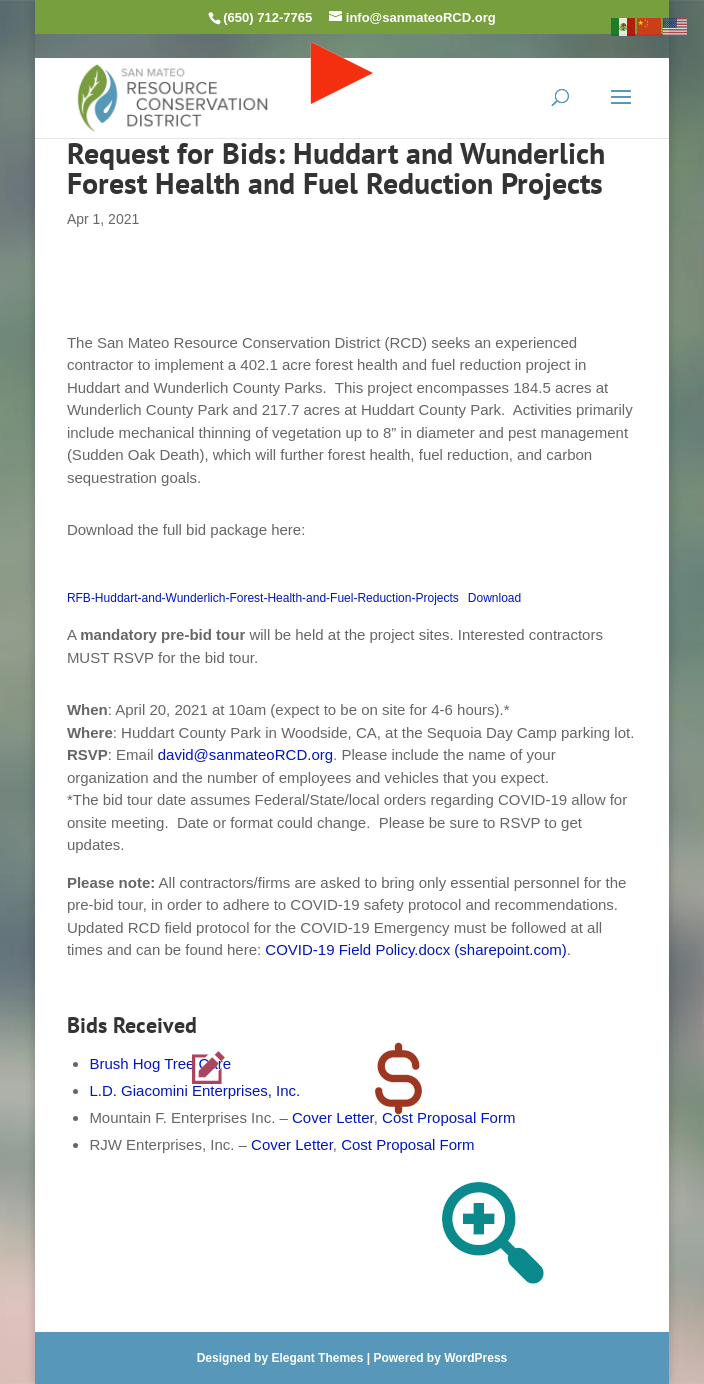  Describe the element at coordinates (342, 73) in the screenshot. I see `play media or video content` at that location.